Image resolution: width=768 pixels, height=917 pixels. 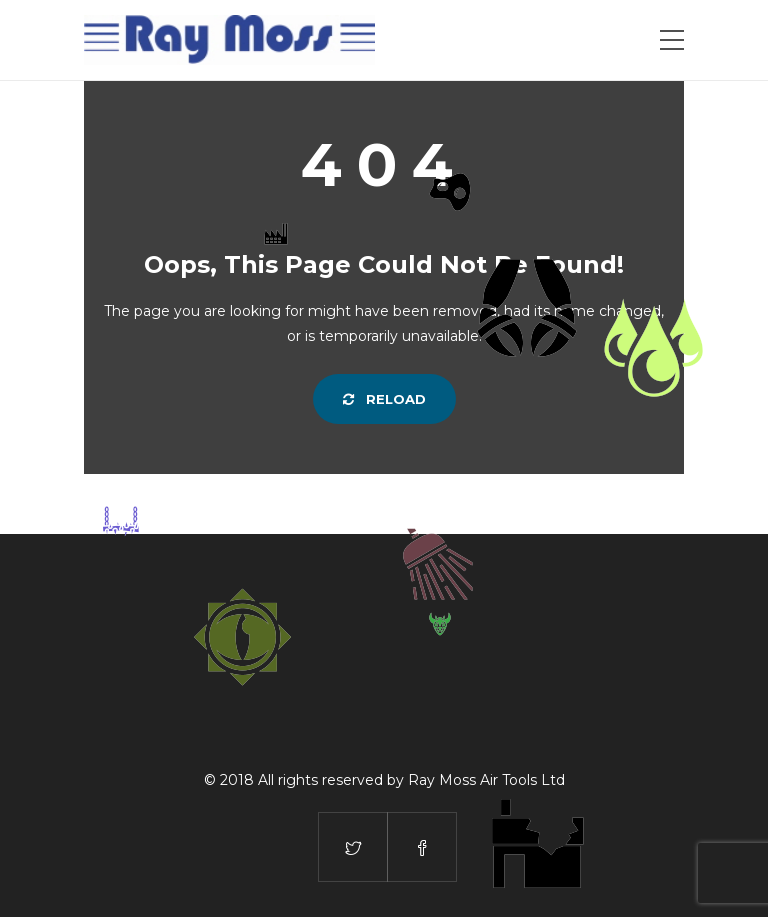 I want to click on indicates breakfast or morning meal options, so click(x=450, y=192).